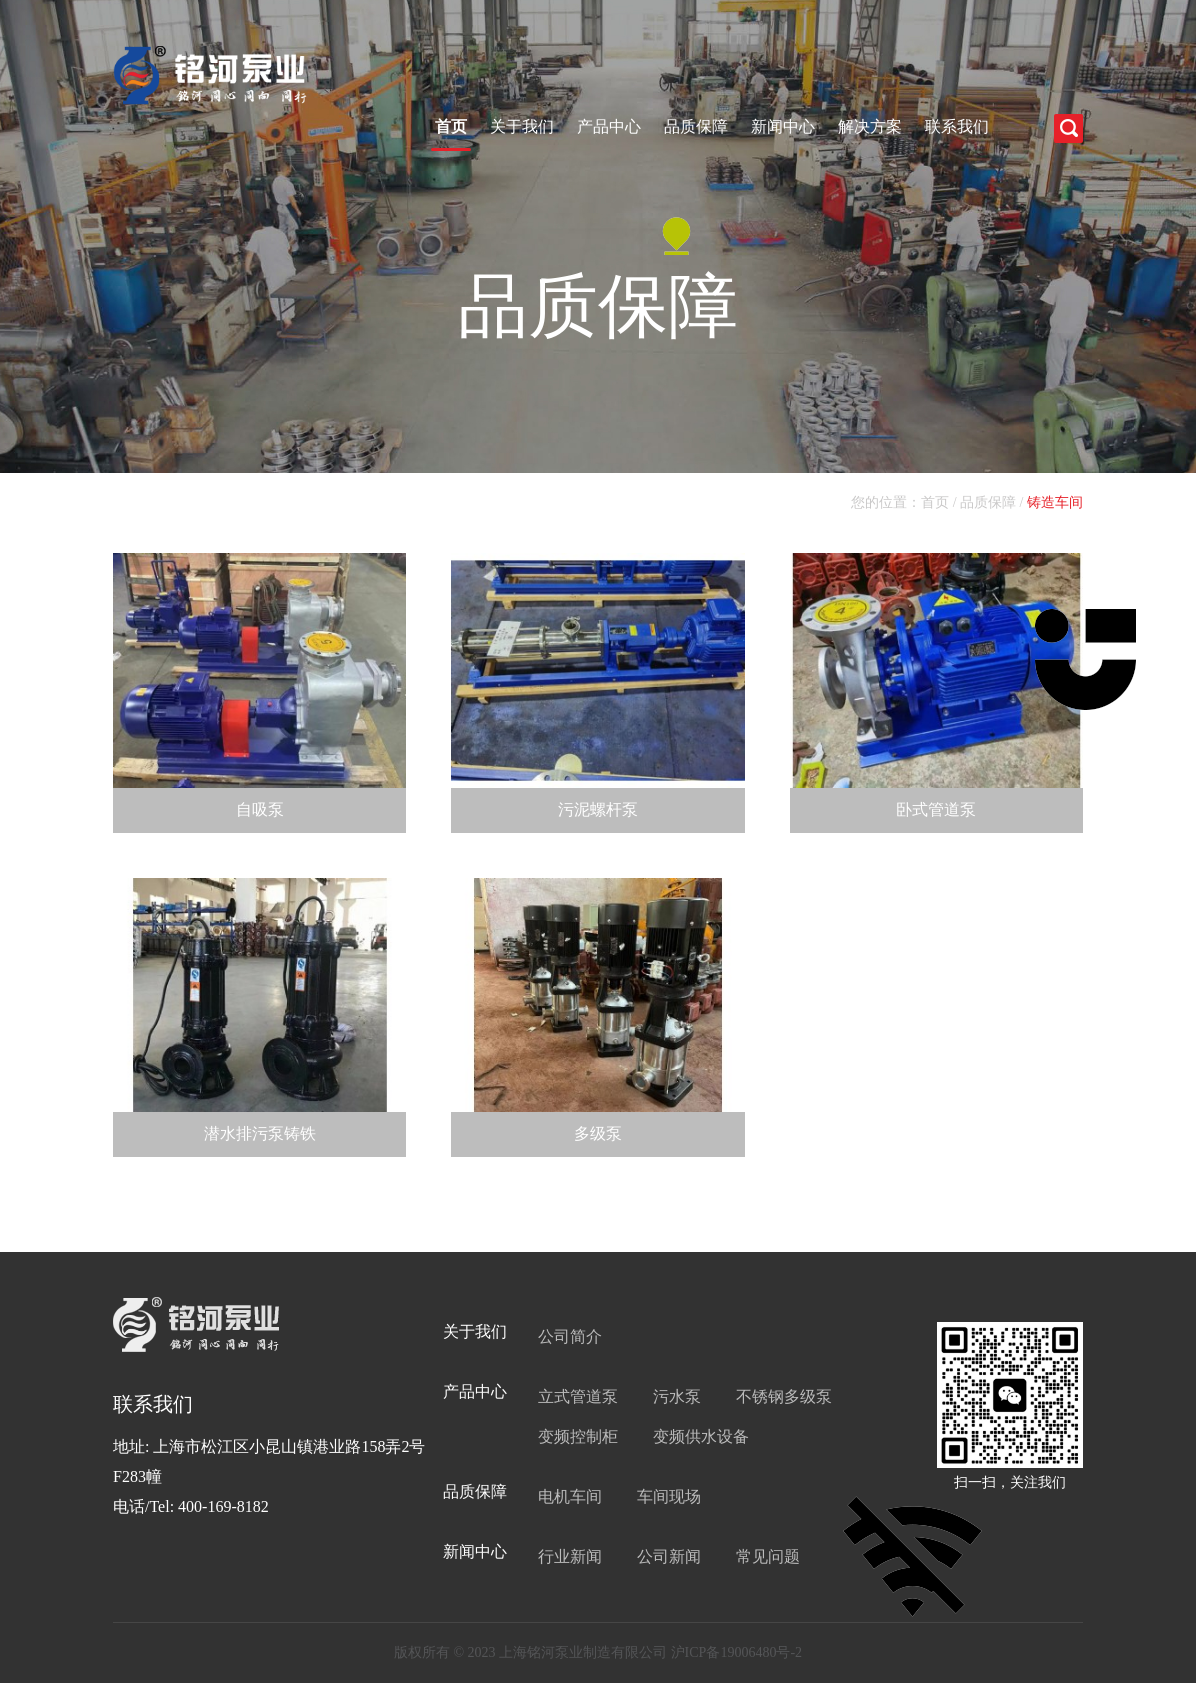 The image size is (1196, 1684). Describe the element at coordinates (676, 234) in the screenshot. I see `mark a location on the map` at that location.